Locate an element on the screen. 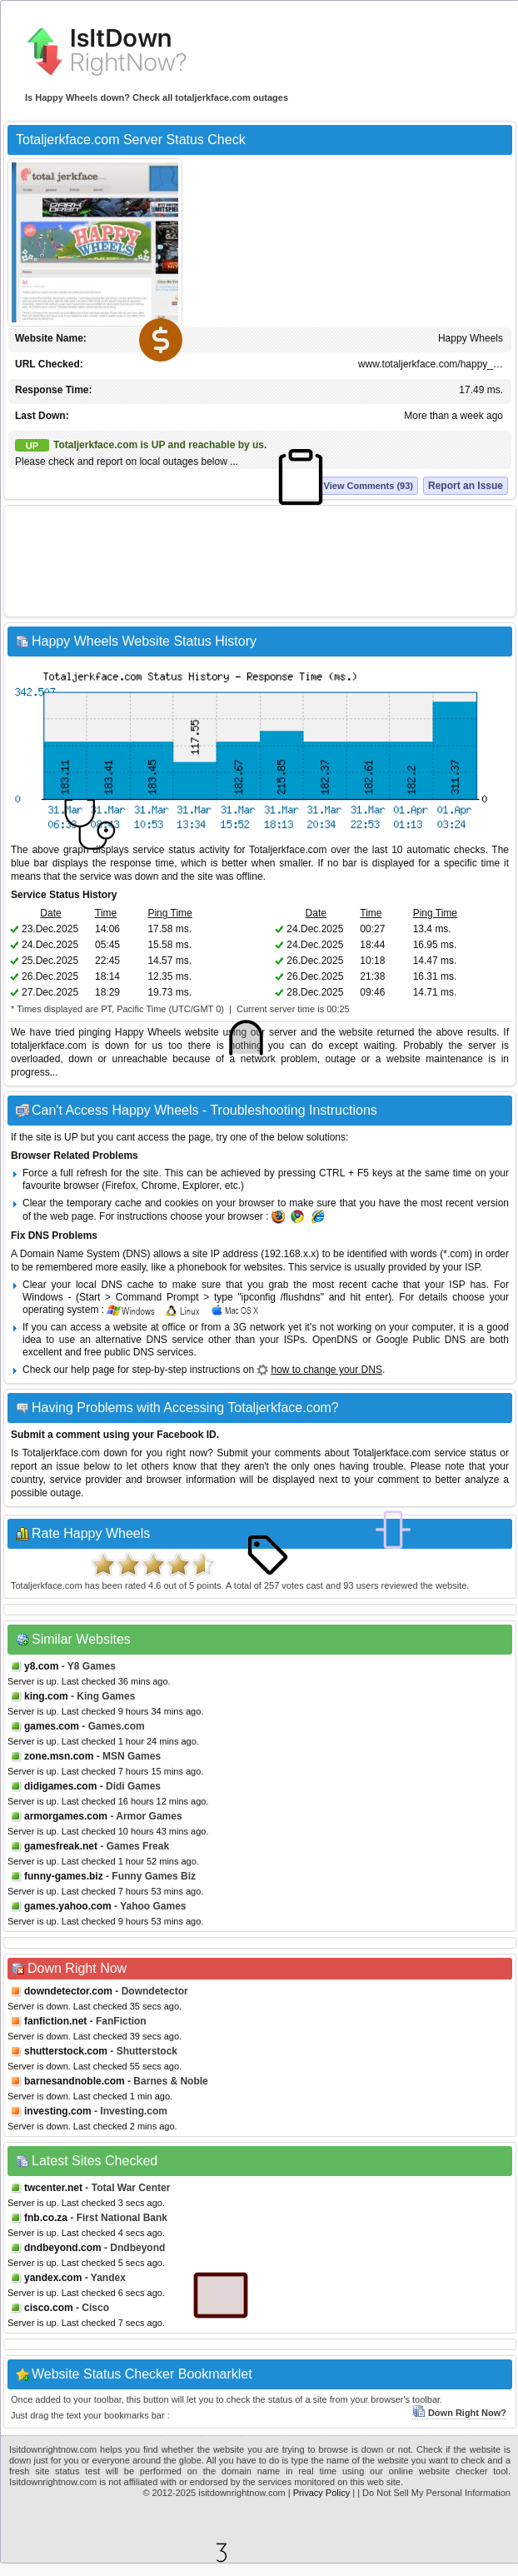  view account balance or financial summary is located at coordinates (161, 340).